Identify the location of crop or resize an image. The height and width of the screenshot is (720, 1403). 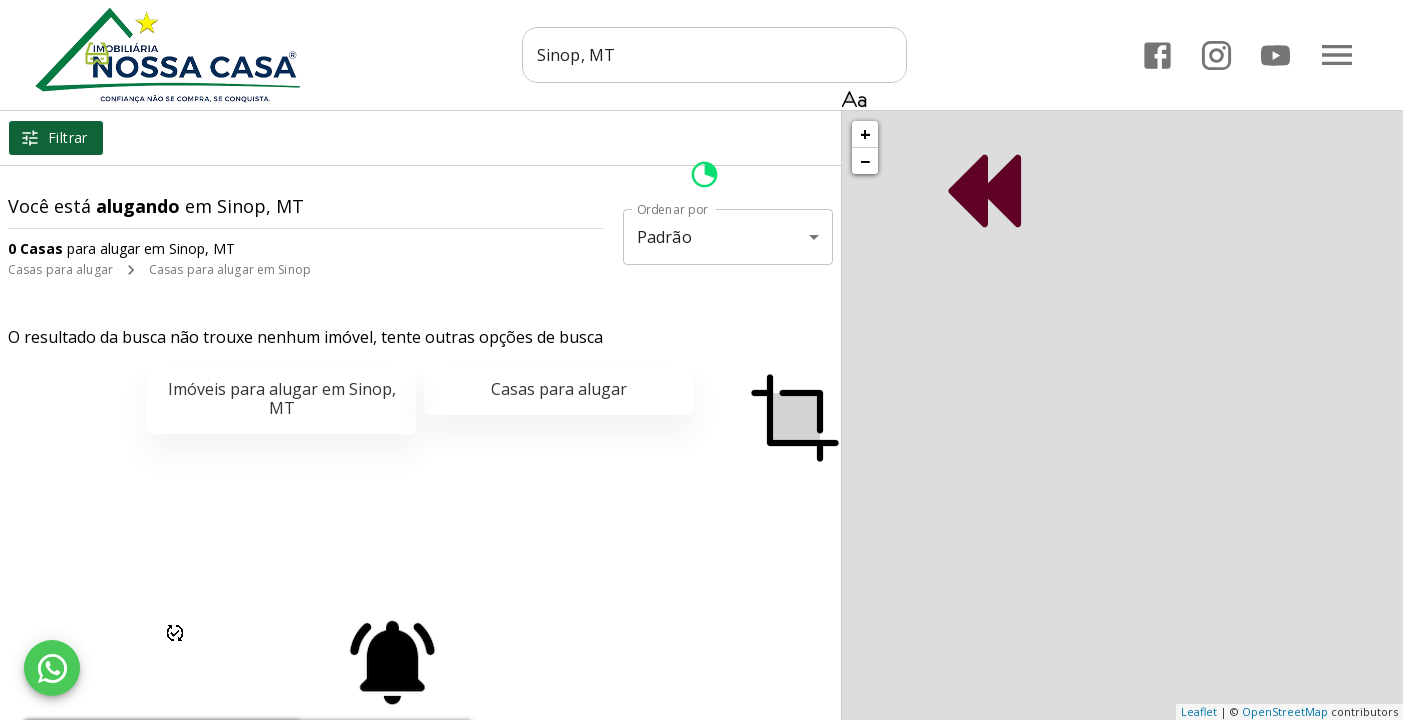
(795, 418).